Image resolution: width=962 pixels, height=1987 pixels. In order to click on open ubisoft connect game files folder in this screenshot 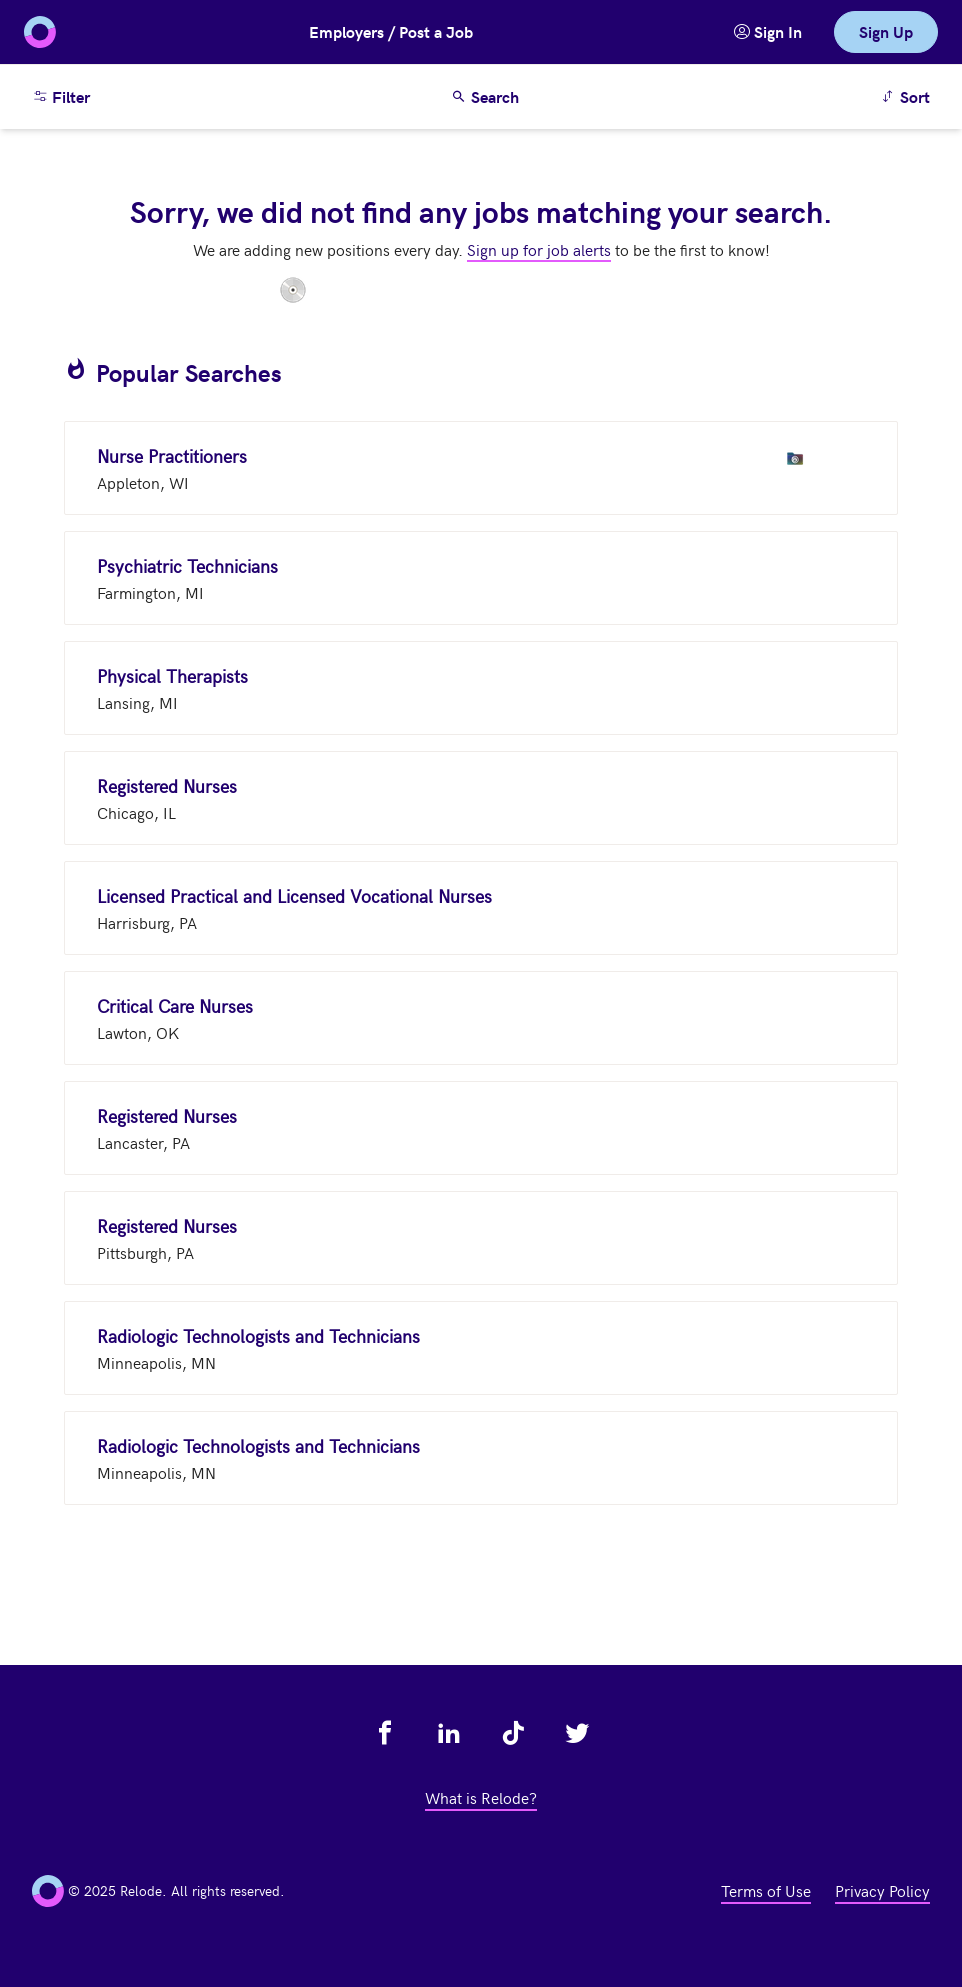, I will do `click(795, 459)`.